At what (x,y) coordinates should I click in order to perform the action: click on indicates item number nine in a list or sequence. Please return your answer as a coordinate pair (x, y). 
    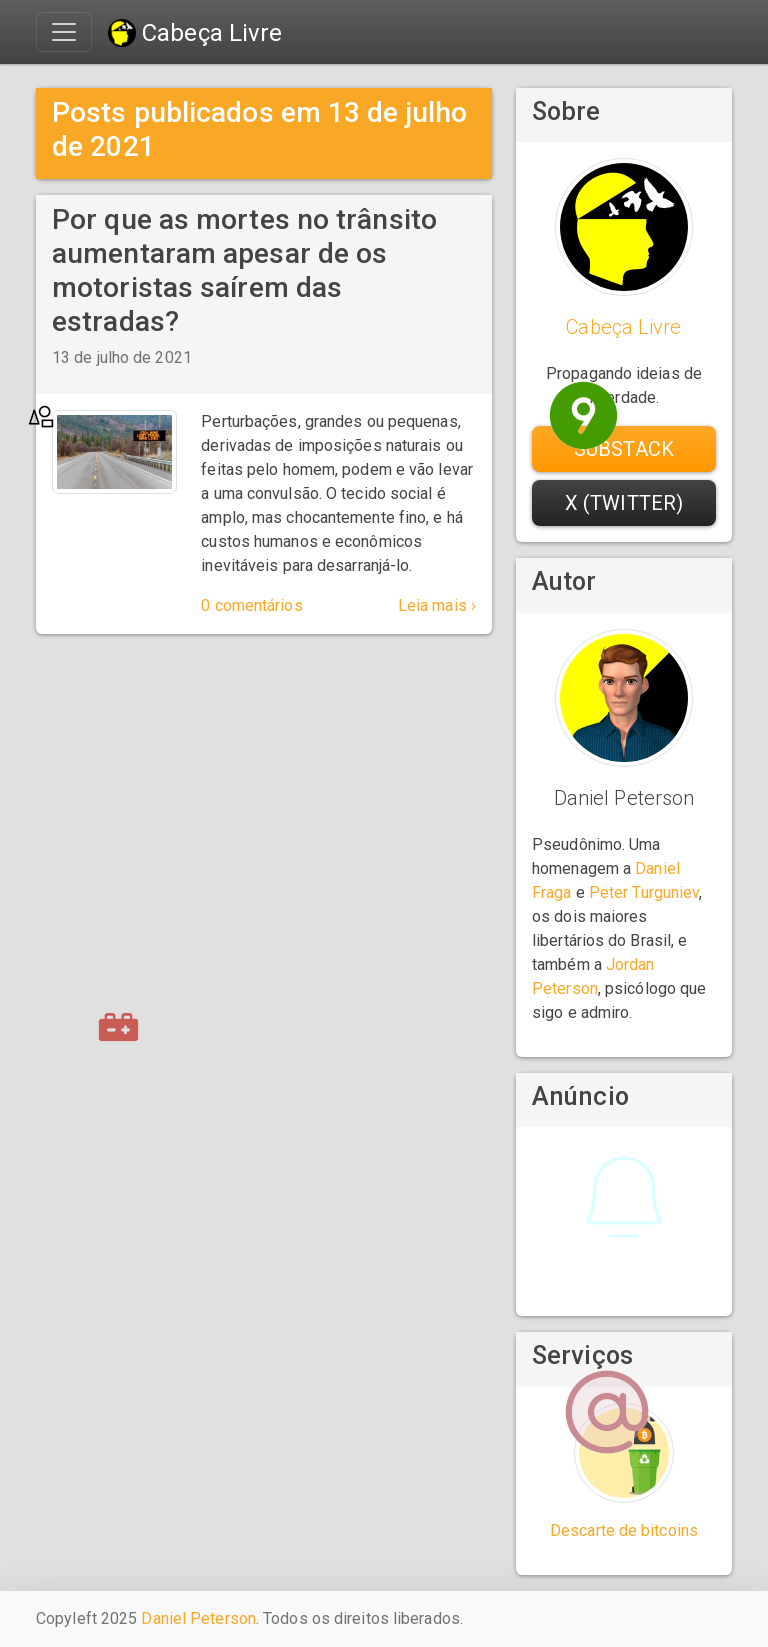
    Looking at the image, I should click on (583, 415).